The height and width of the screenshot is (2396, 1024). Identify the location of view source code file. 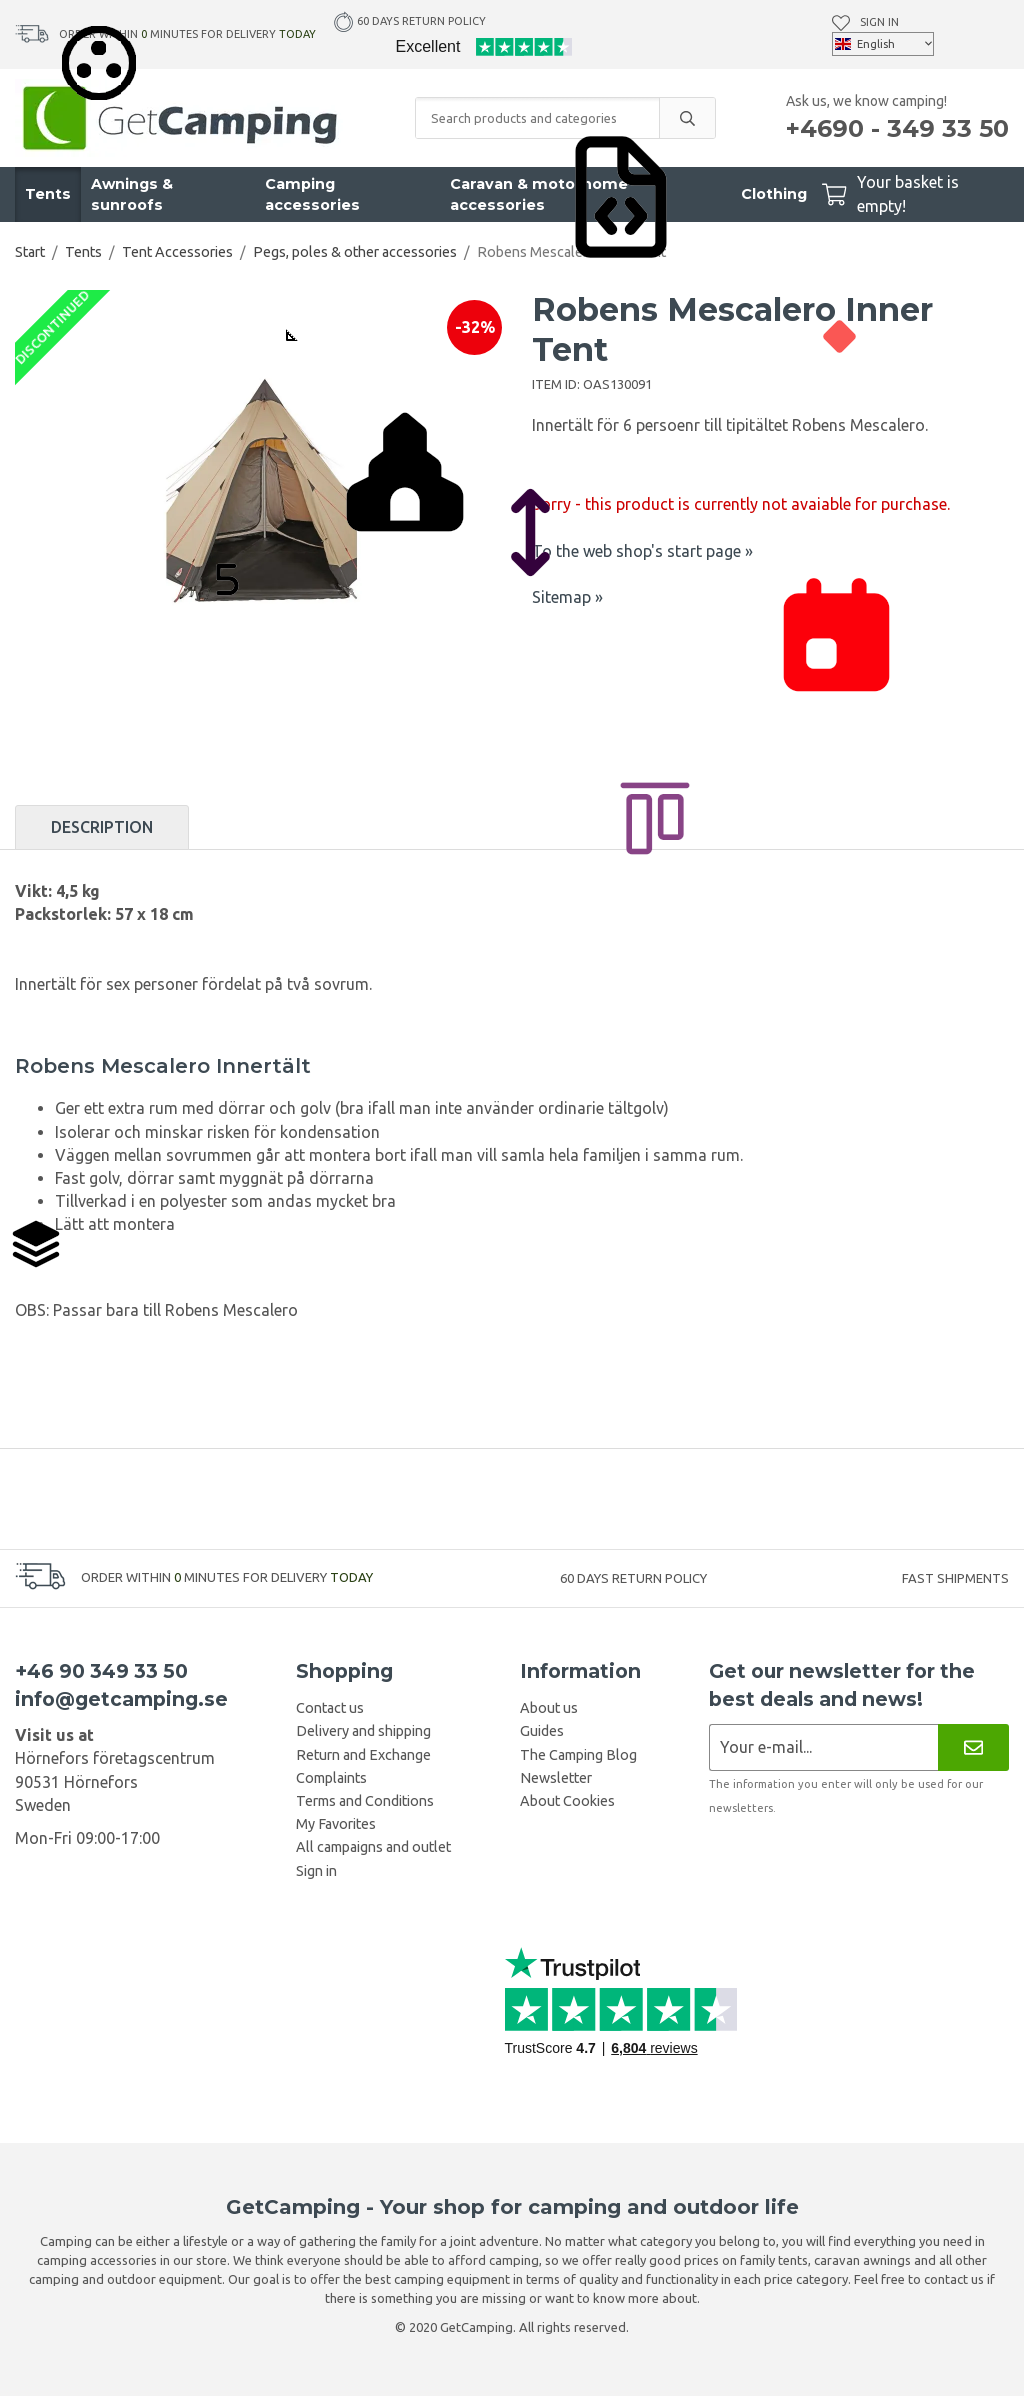
(621, 197).